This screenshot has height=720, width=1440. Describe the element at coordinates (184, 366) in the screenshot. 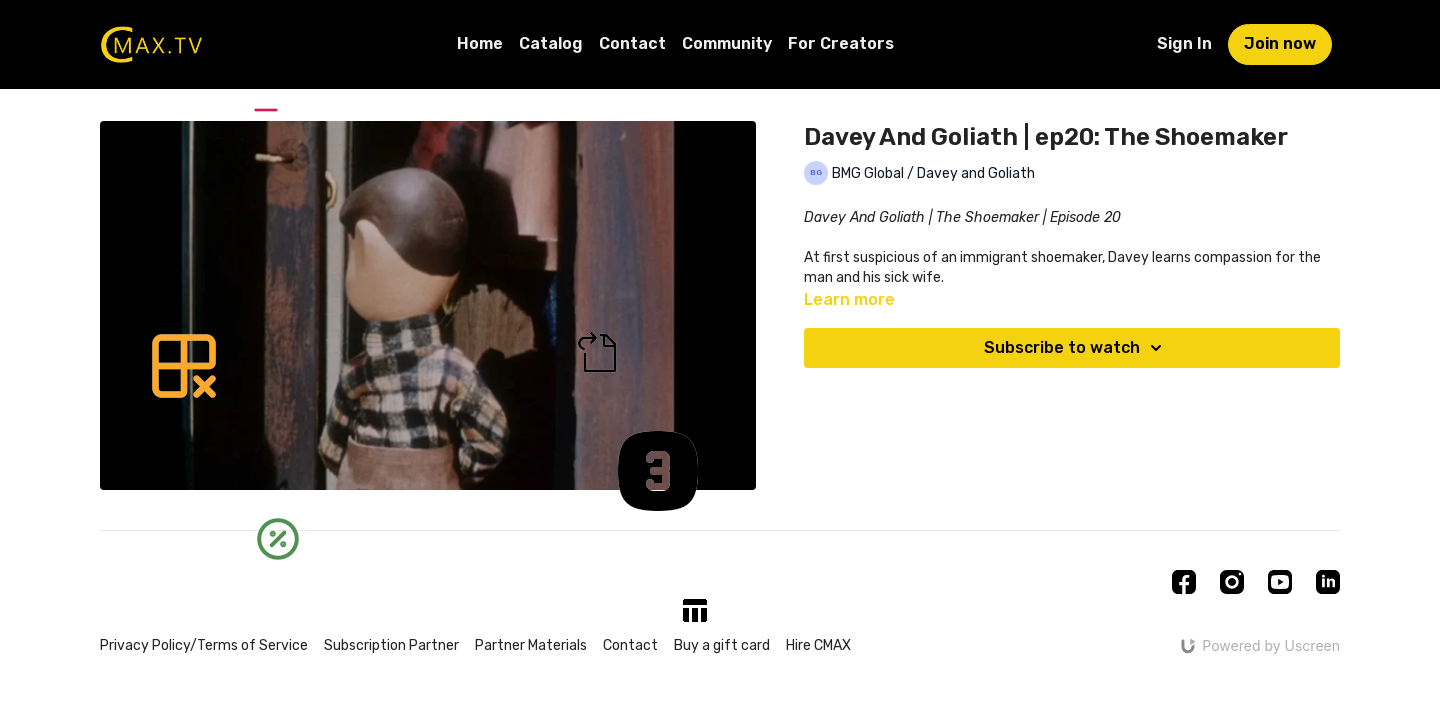

I see `remove a grid item or tile` at that location.